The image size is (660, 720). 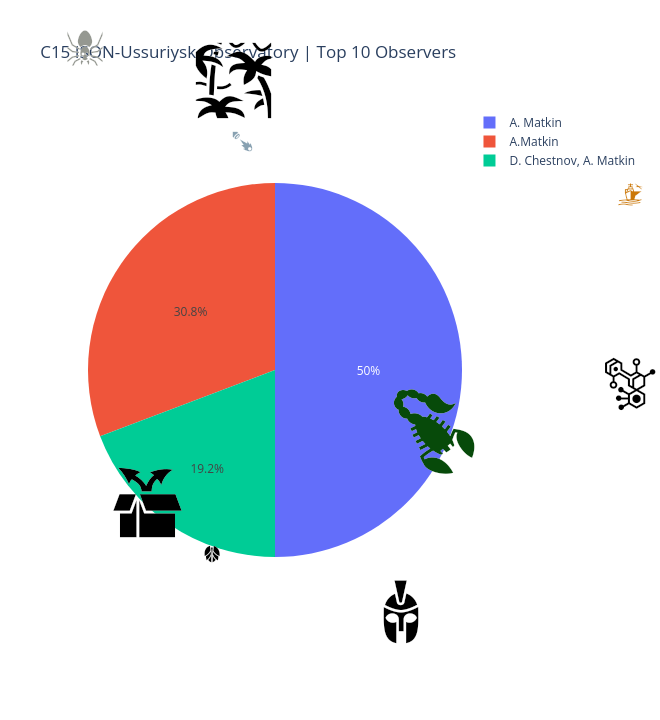 I want to click on spider enemy or creature in a game interface, so click(x=85, y=48).